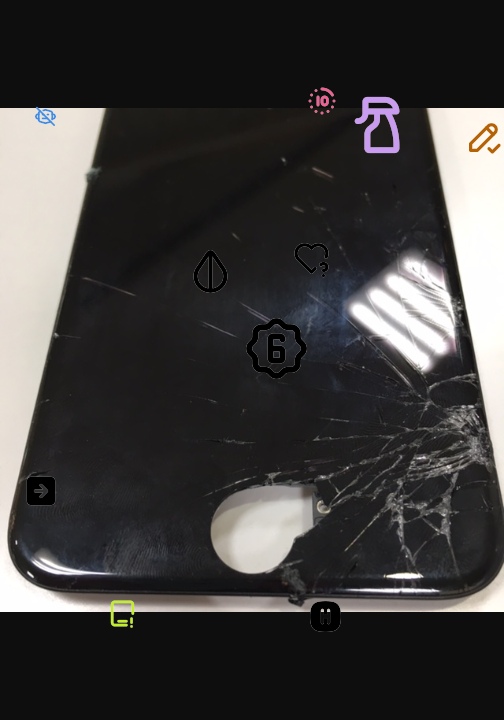 This screenshot has width=504, height=720. I want to click on iPad device error or warning, so click(122, 613).